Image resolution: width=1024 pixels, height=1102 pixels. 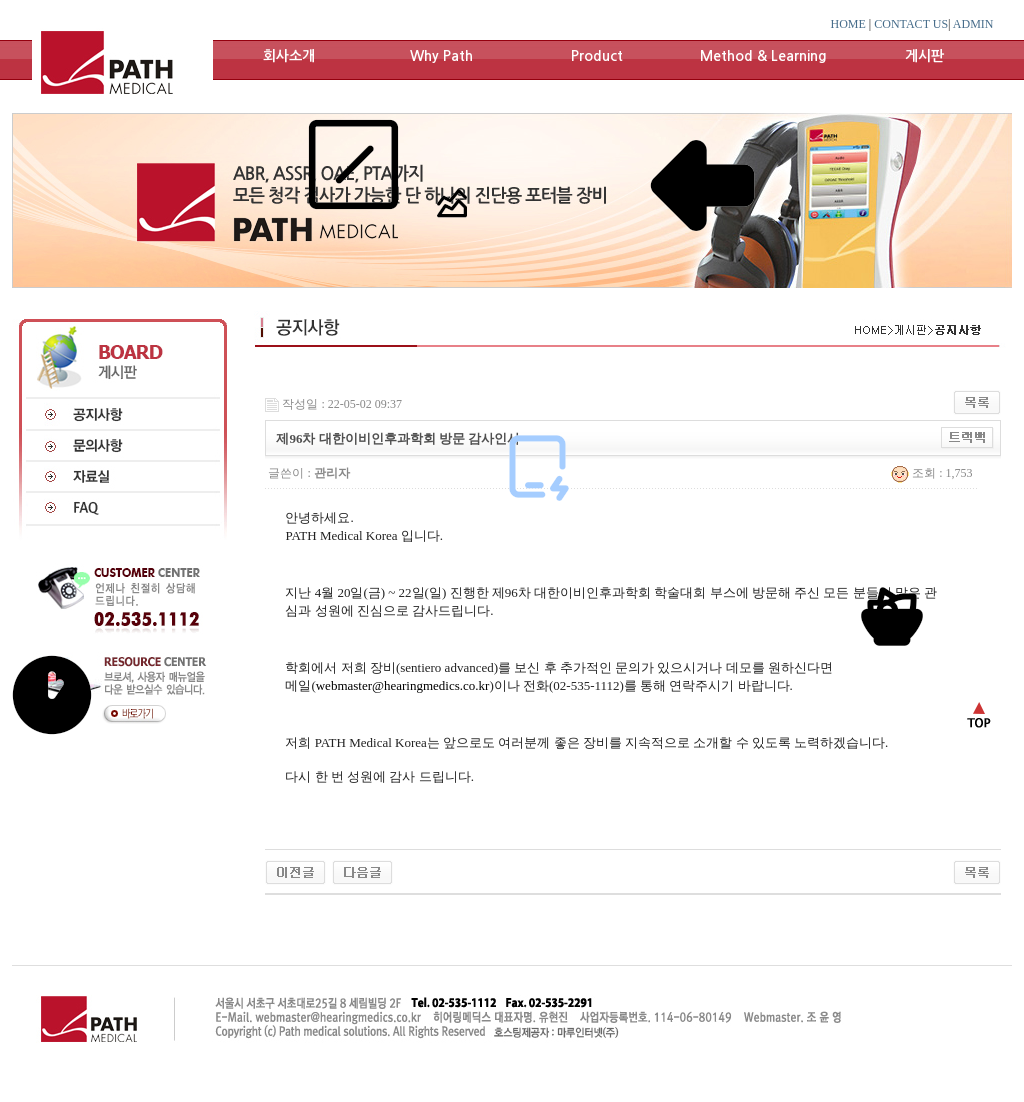 I want to click on indicates the current time is 1 o'clock, so click(x=52, y=695).